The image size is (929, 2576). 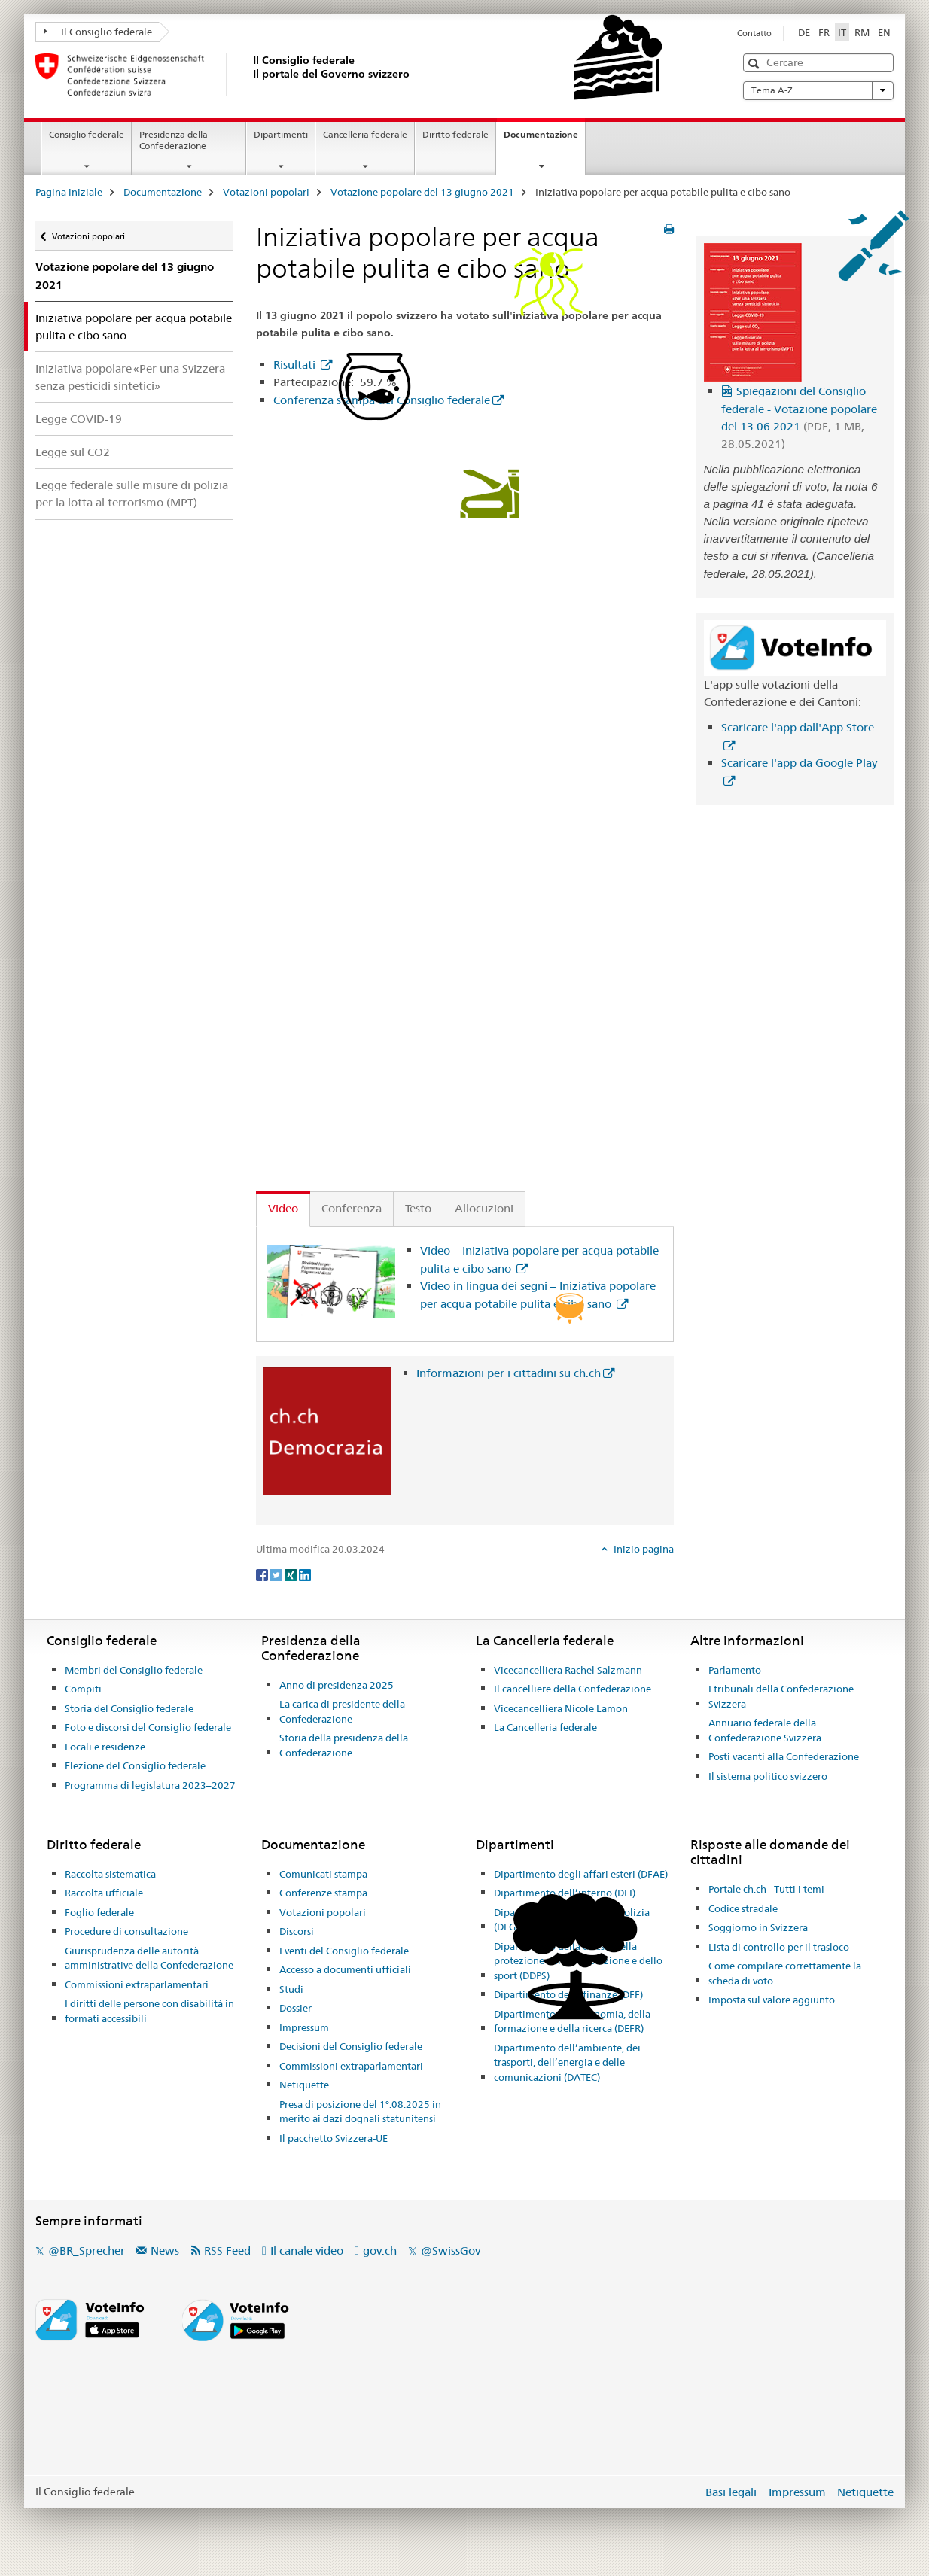 I want to click on access sculpting or carving tools, so click(x=874, y=245).